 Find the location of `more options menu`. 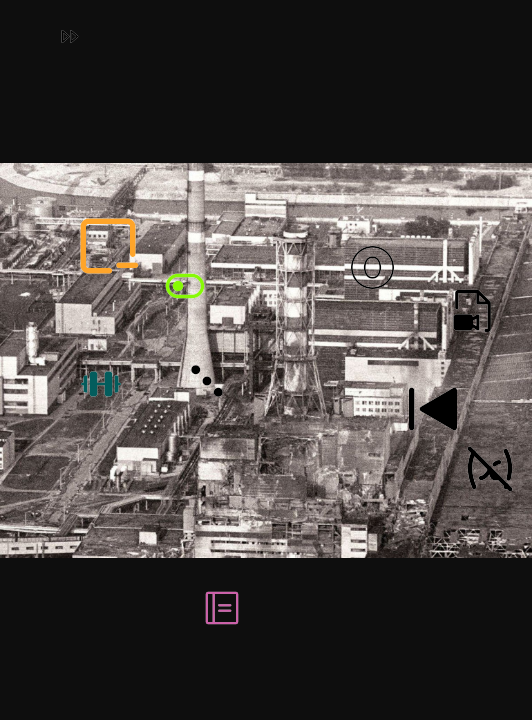

more options menu is located at coordinates (207, 381).